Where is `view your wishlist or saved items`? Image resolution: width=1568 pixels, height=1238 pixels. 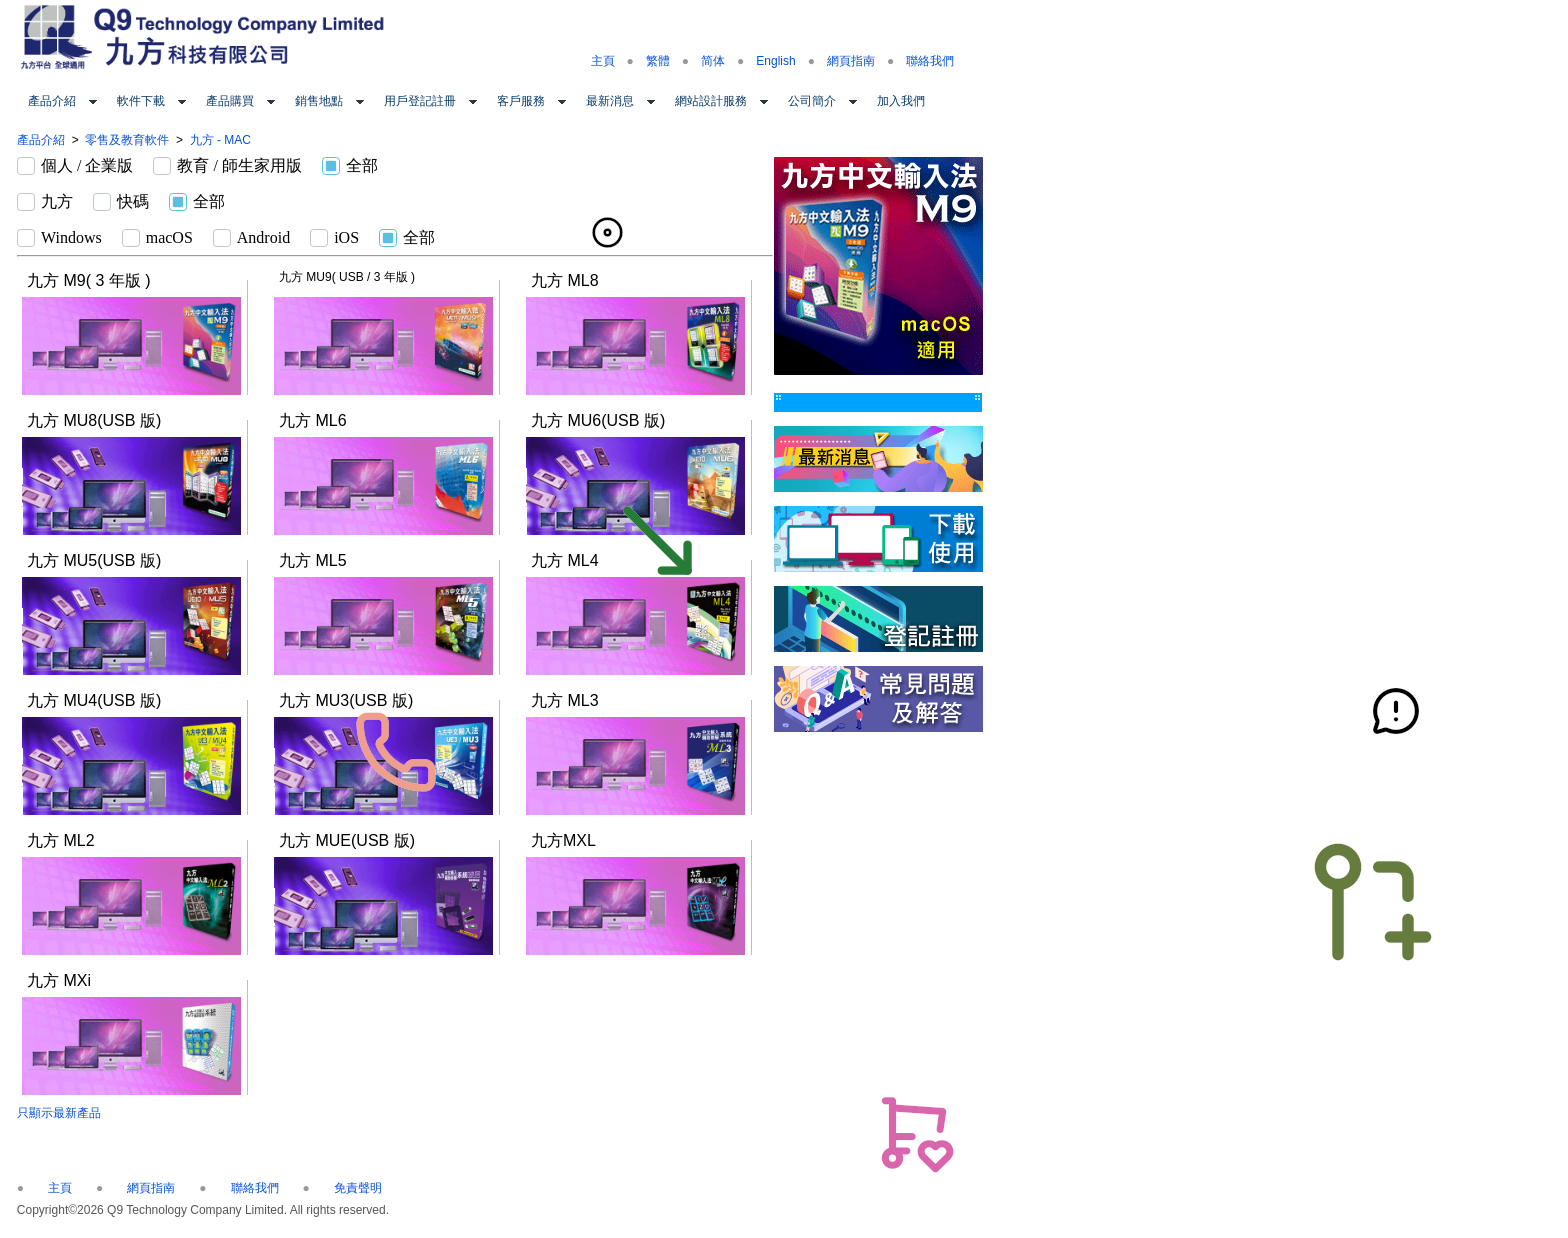 view your wishlist or saved items is located at coordinates (914, 1133).